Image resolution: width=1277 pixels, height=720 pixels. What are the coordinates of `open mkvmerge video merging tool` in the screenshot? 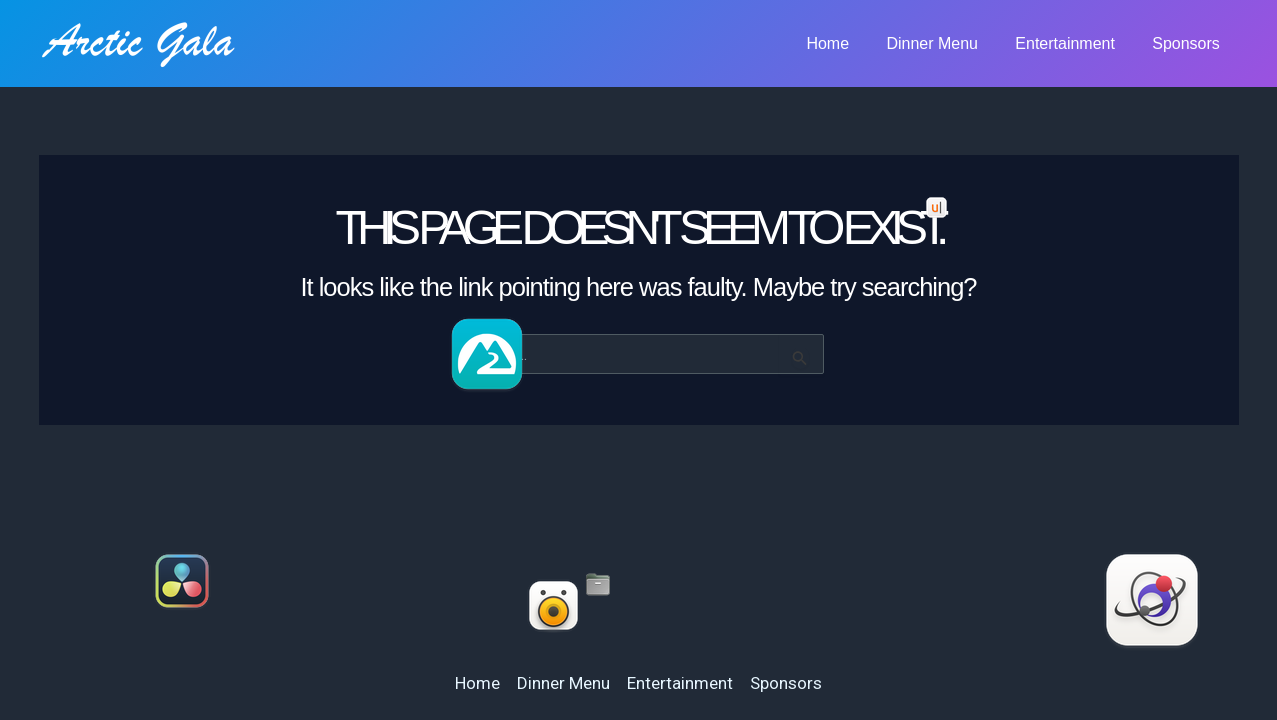 It's located at (1152, 600).